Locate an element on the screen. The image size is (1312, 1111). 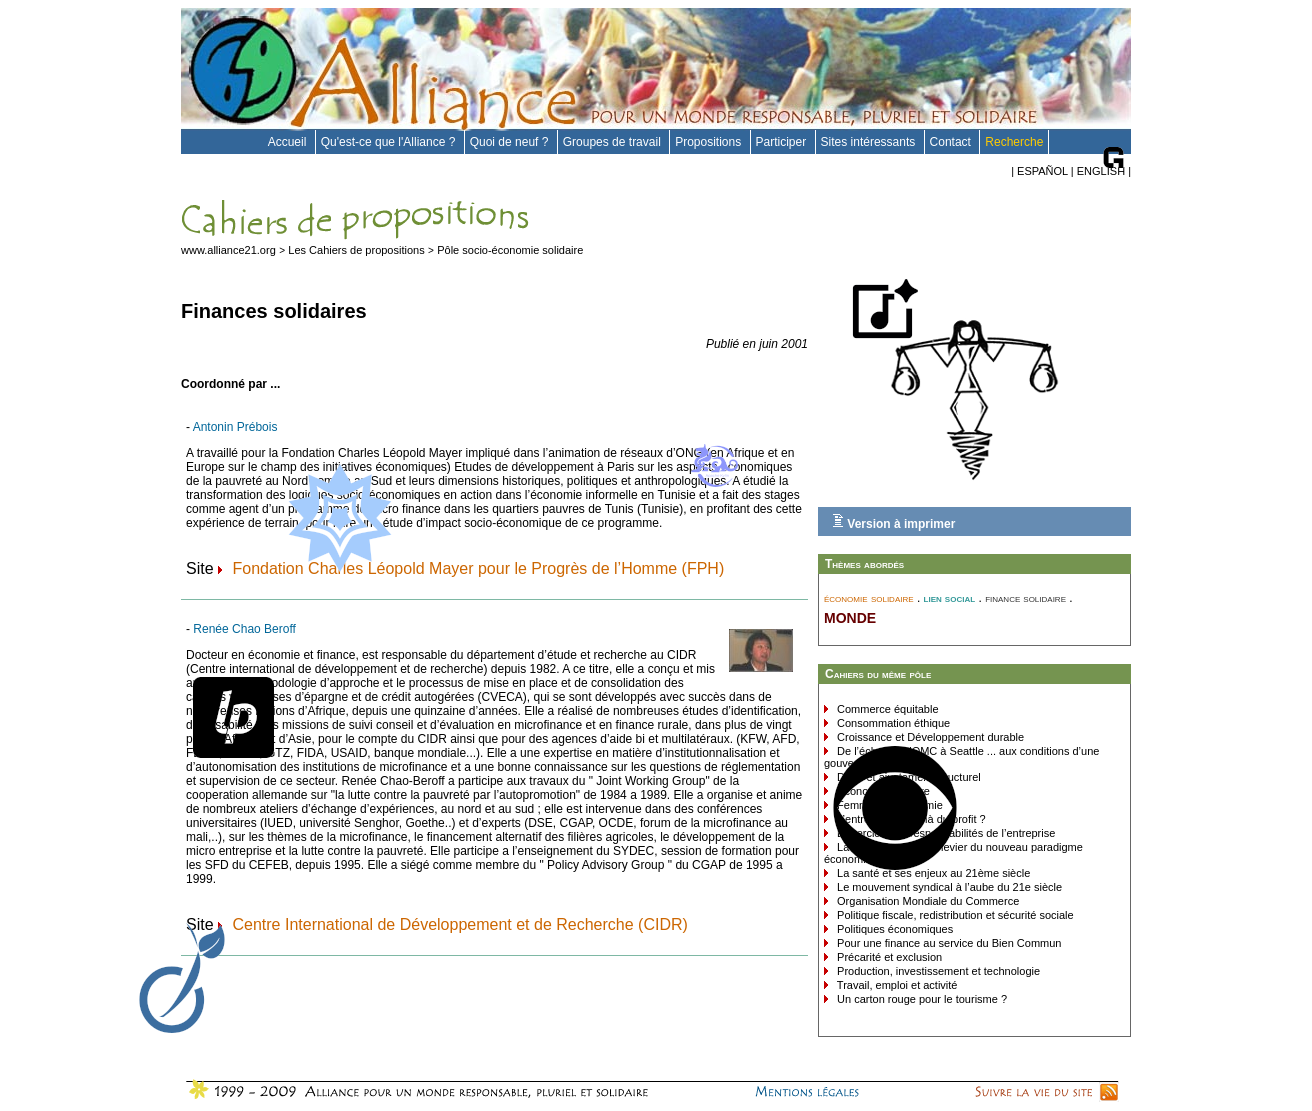
visit or connect to Viadeo professional network is located at coordinates (182, 978).